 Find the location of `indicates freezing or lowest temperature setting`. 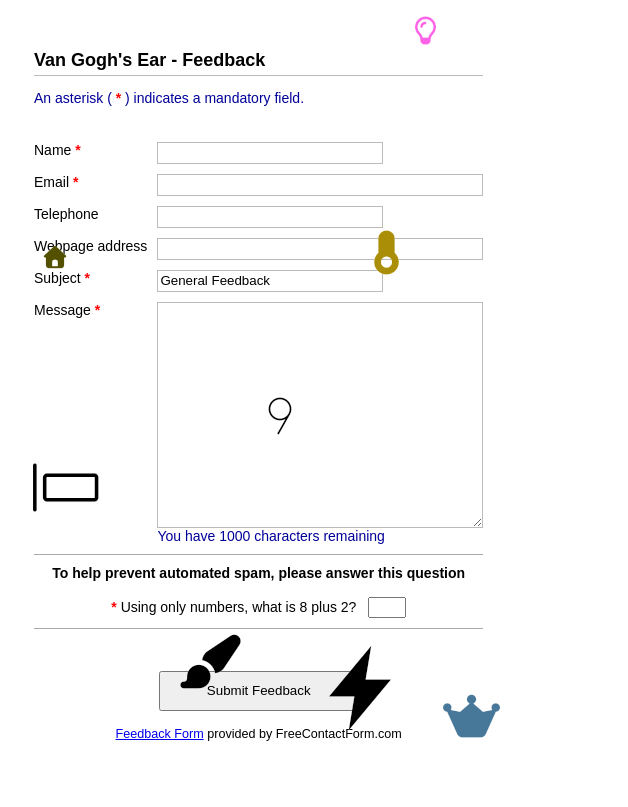

indicates freezing or lowest temperature setting is located at coordinates (386, 252).